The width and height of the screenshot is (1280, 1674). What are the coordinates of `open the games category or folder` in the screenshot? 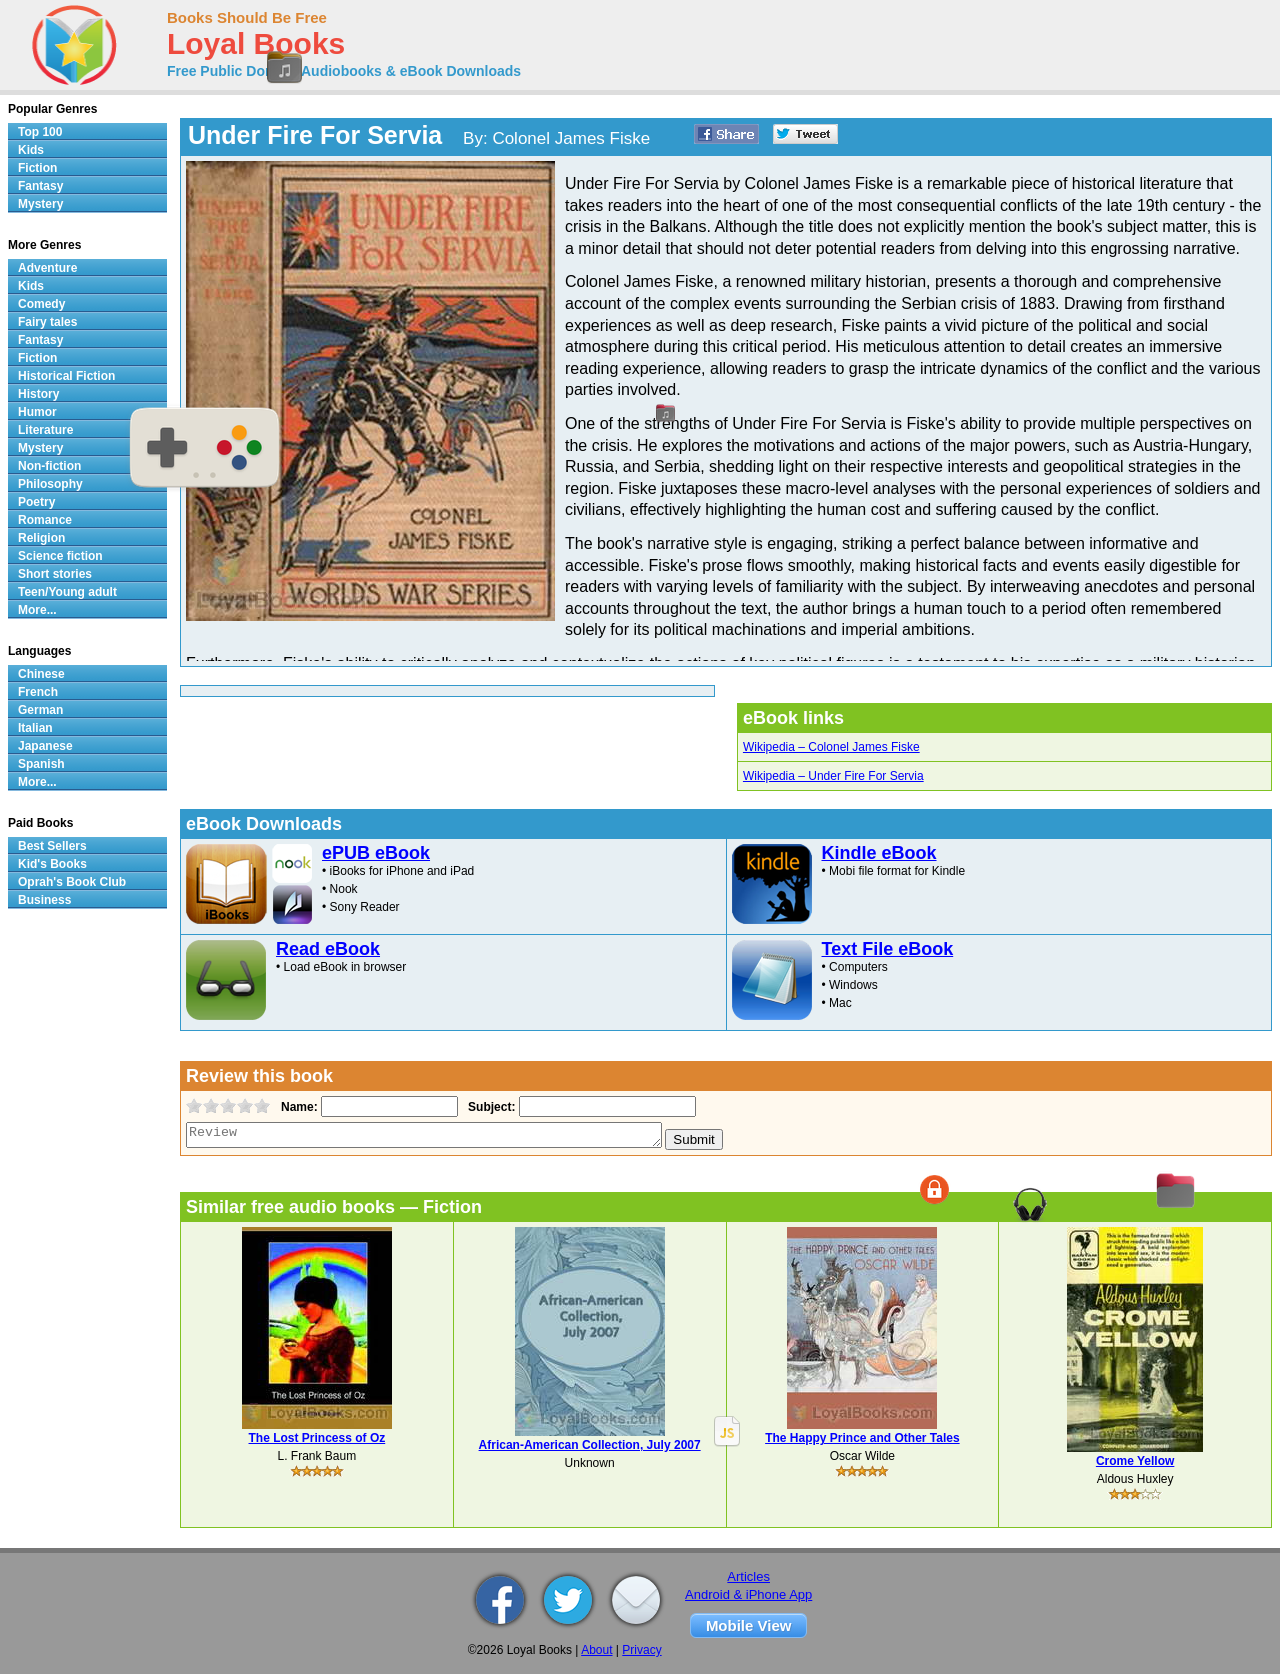 It's located at (204, 447).